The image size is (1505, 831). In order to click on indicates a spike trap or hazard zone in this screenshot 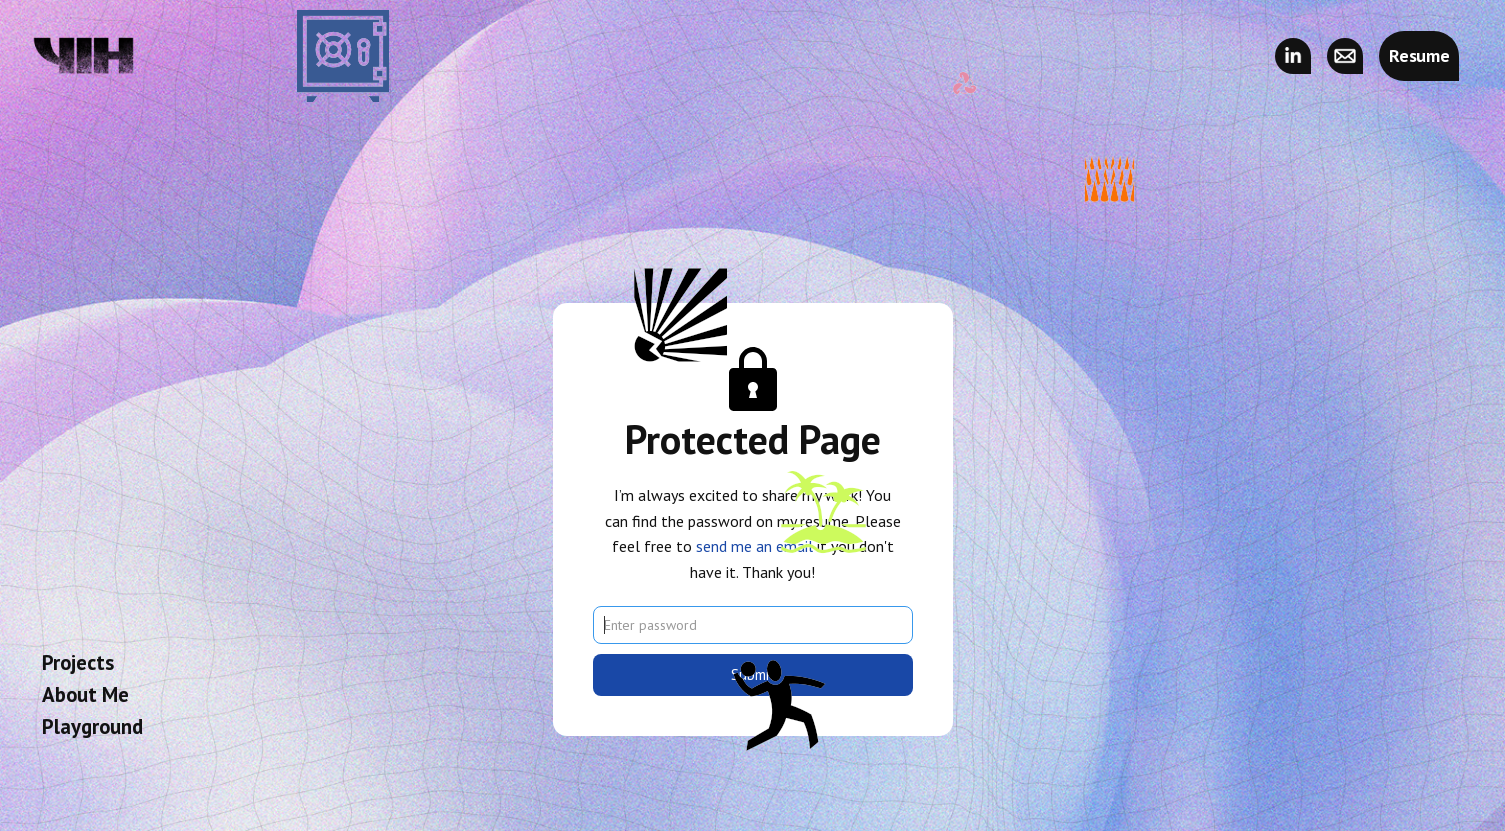, I will do `click(1109, 177)`.